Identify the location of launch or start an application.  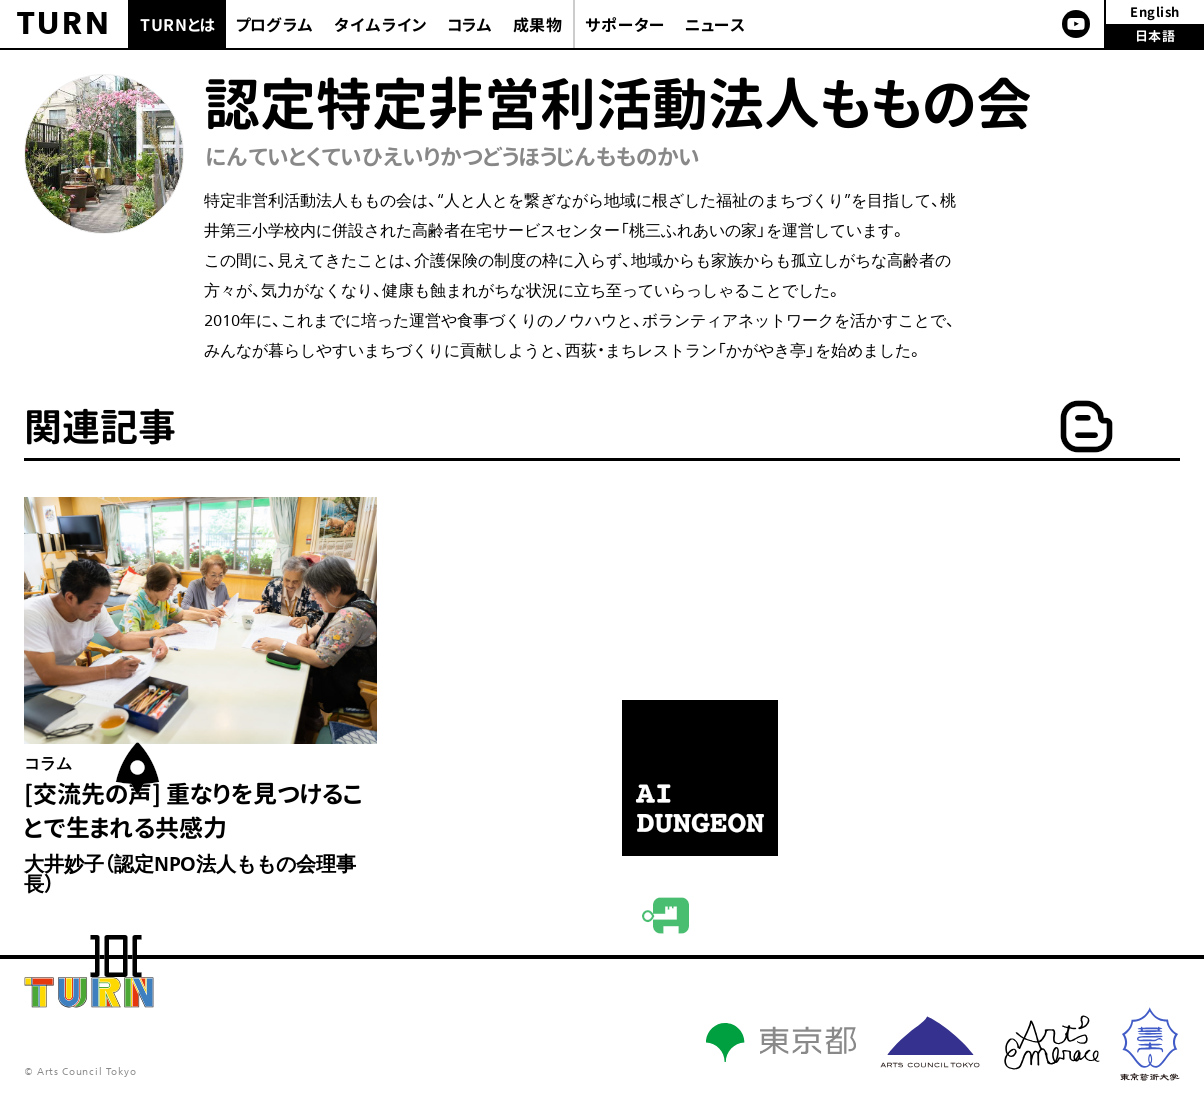
(137, 767).